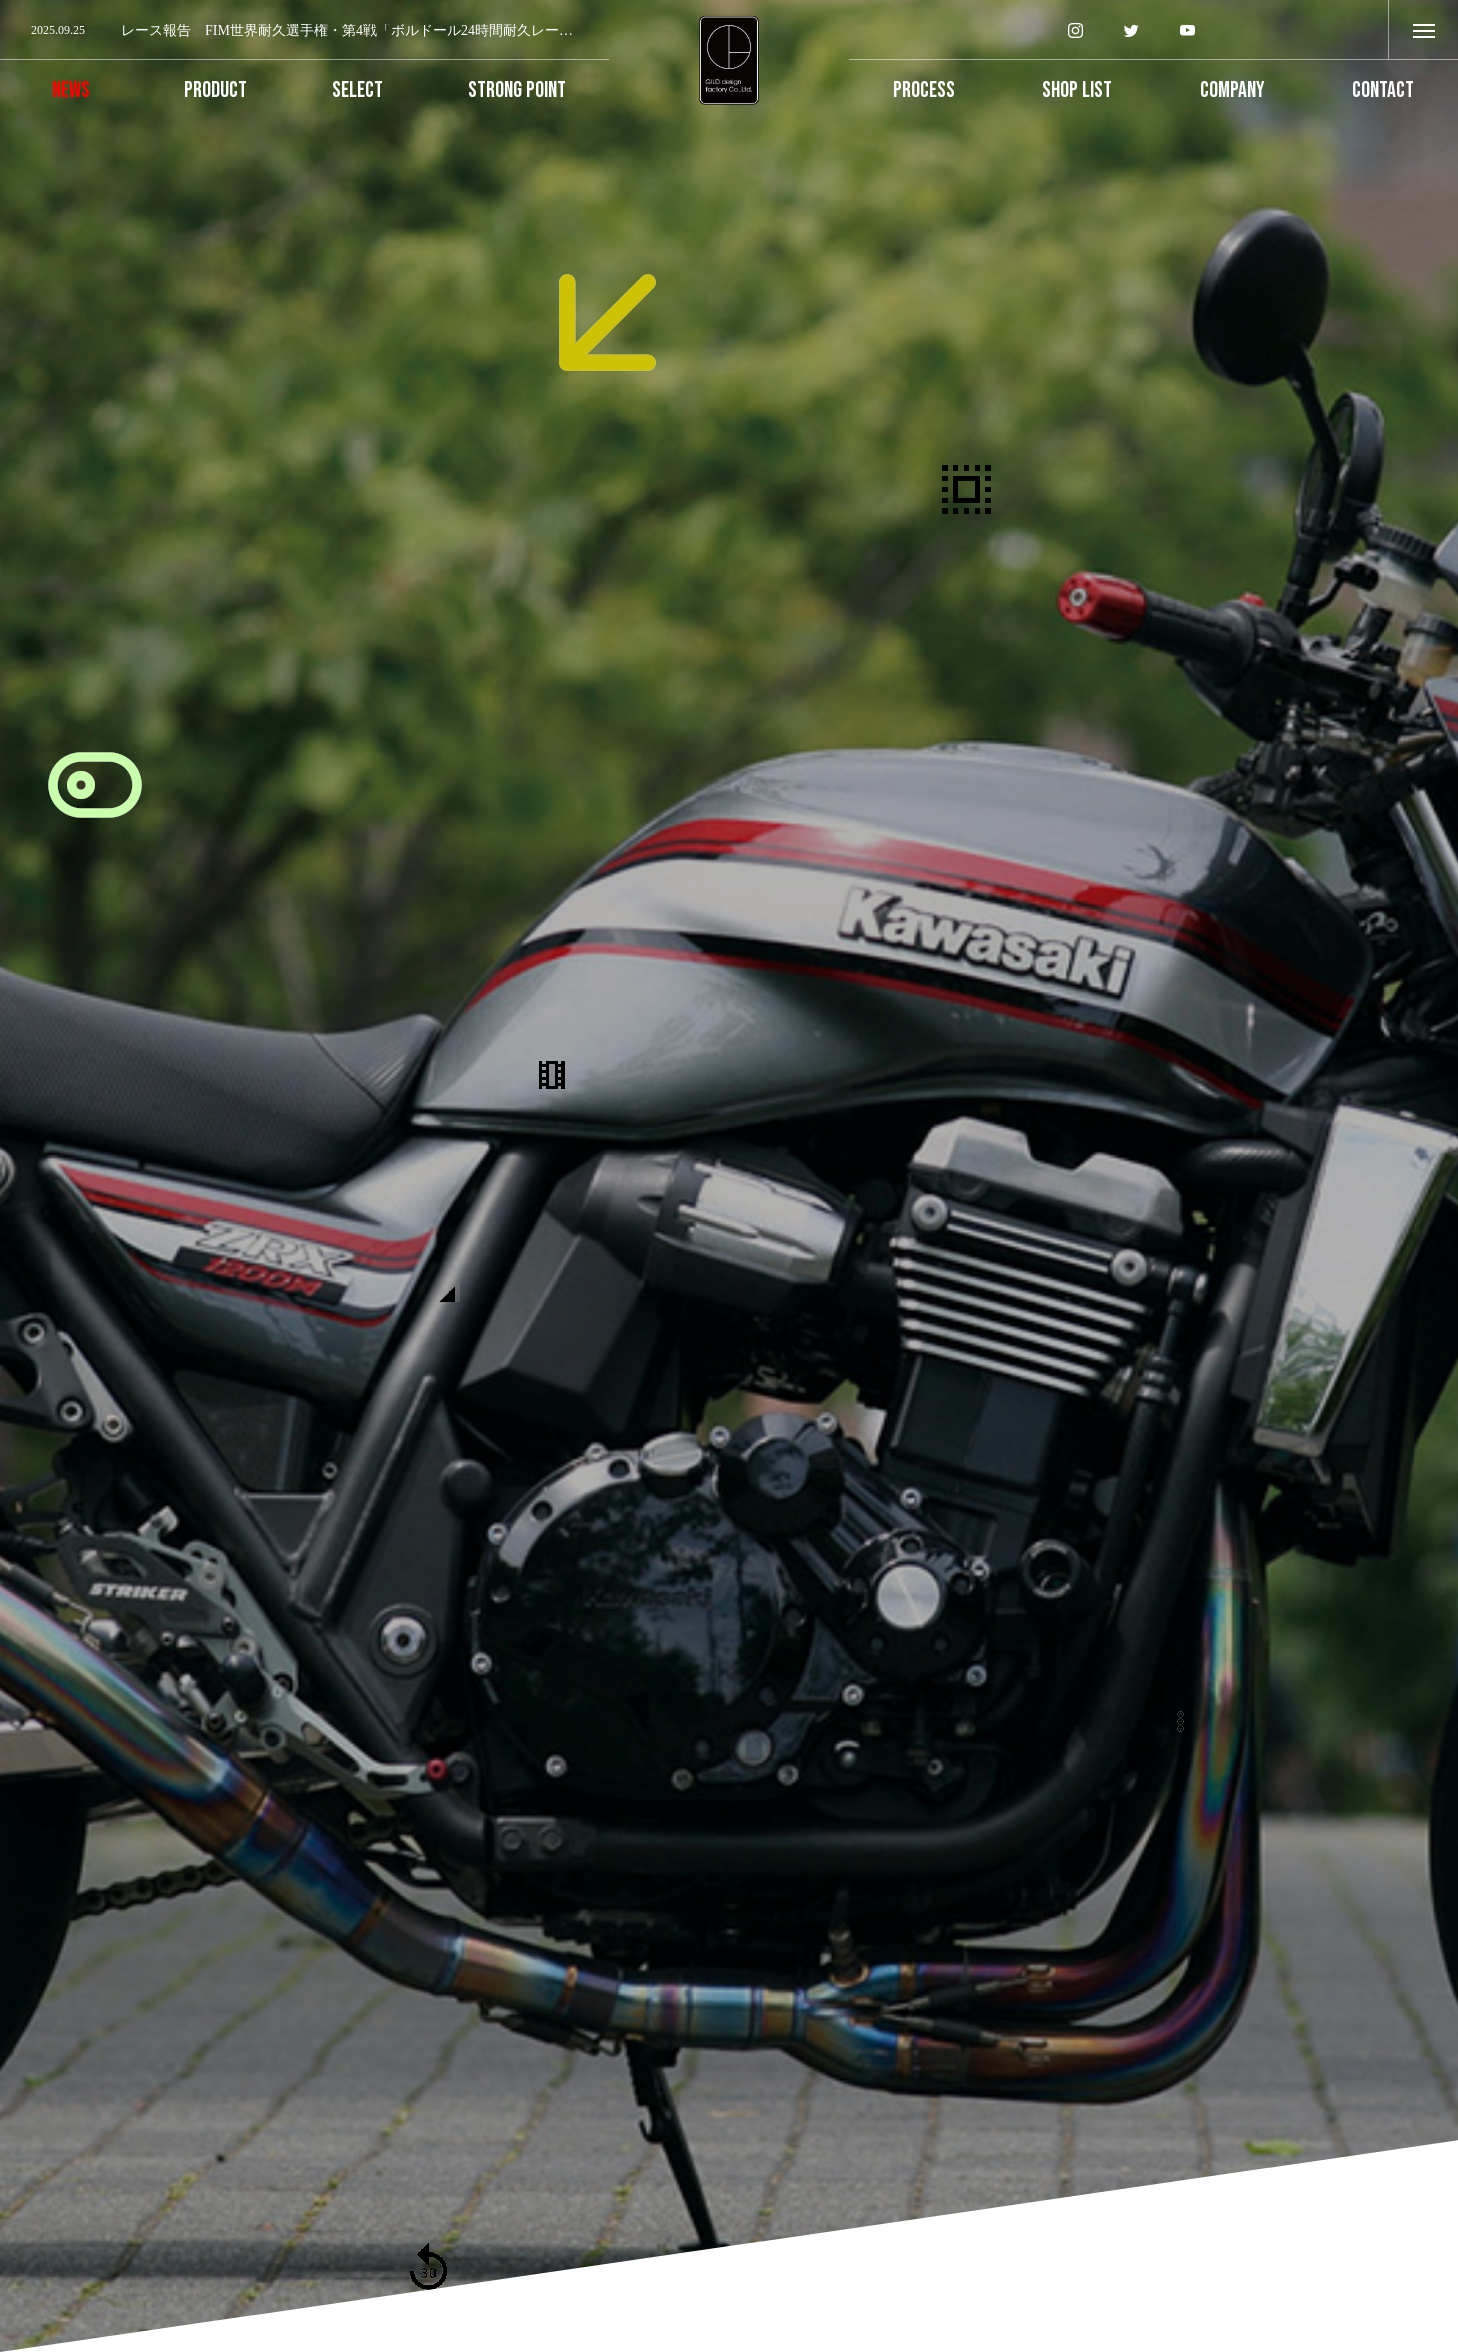 This screenshot has width=1458, height=2352. What do you see at coordinates (1180, 1721) in the screenshot?
I see `open more options menu` at bounding box center [1180, 1721].